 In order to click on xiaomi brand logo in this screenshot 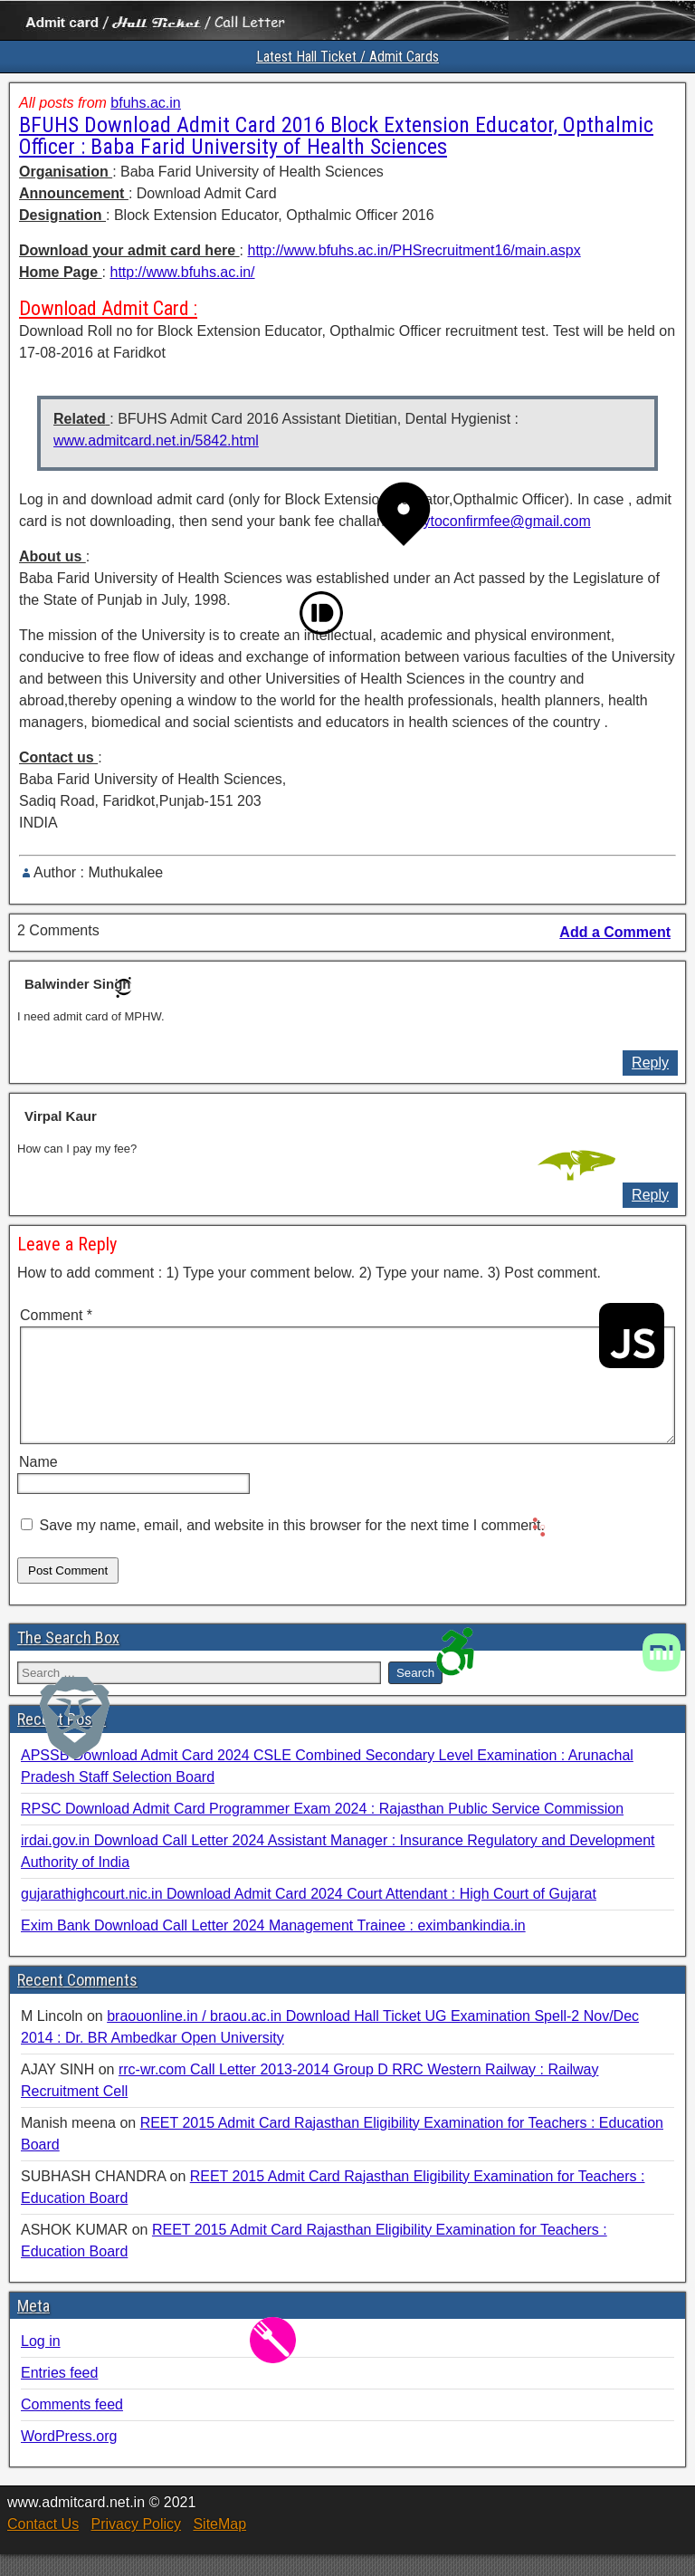, I will do `click(662, 1652)`.